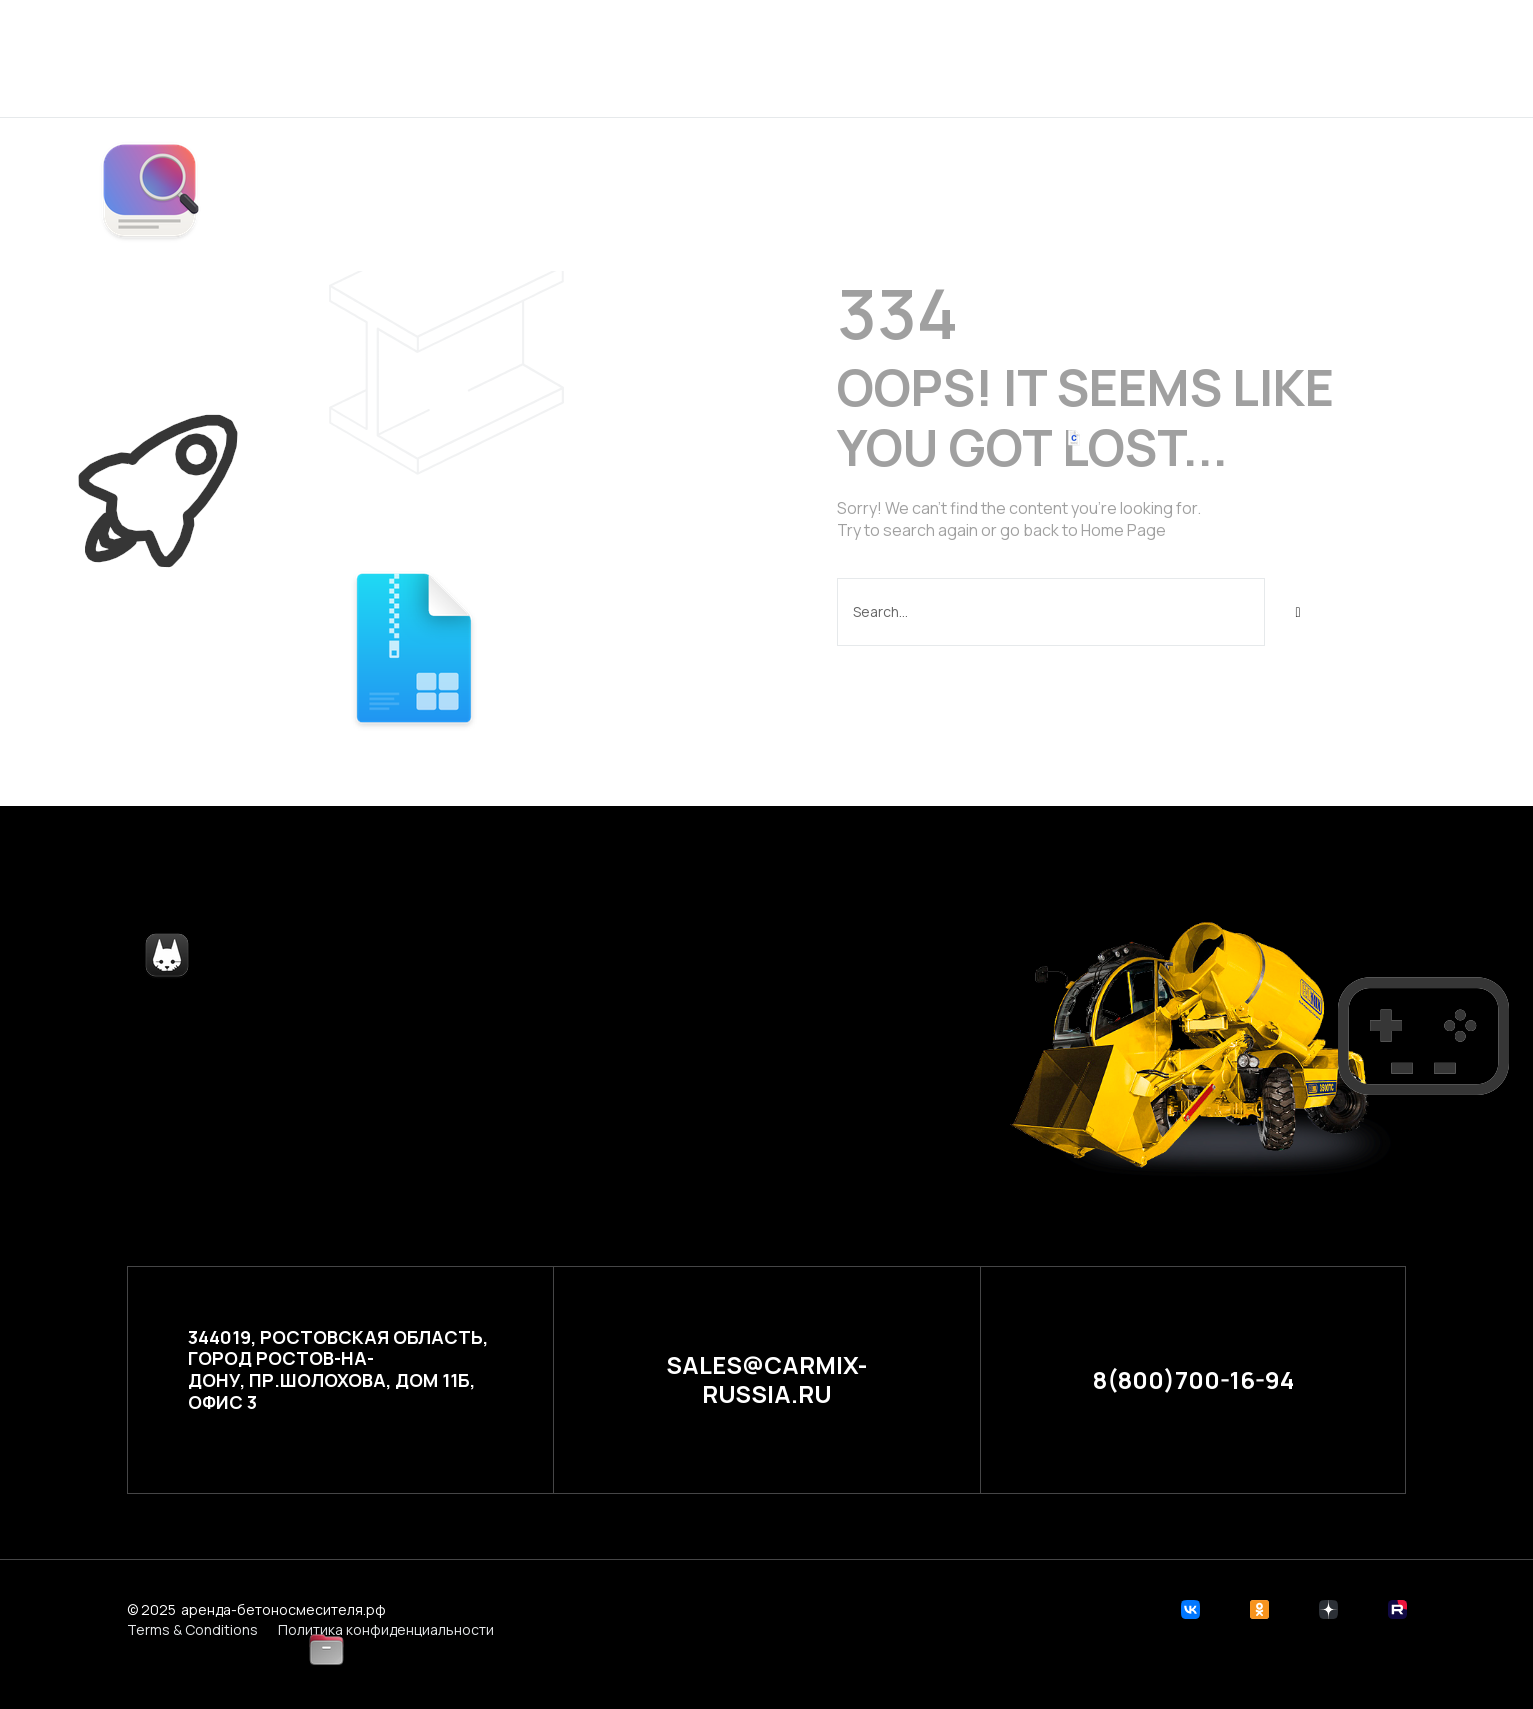 The height and width of the screenshot is (1709, 1533). I want to click on windows imaging format archive file, so click(414, 651).